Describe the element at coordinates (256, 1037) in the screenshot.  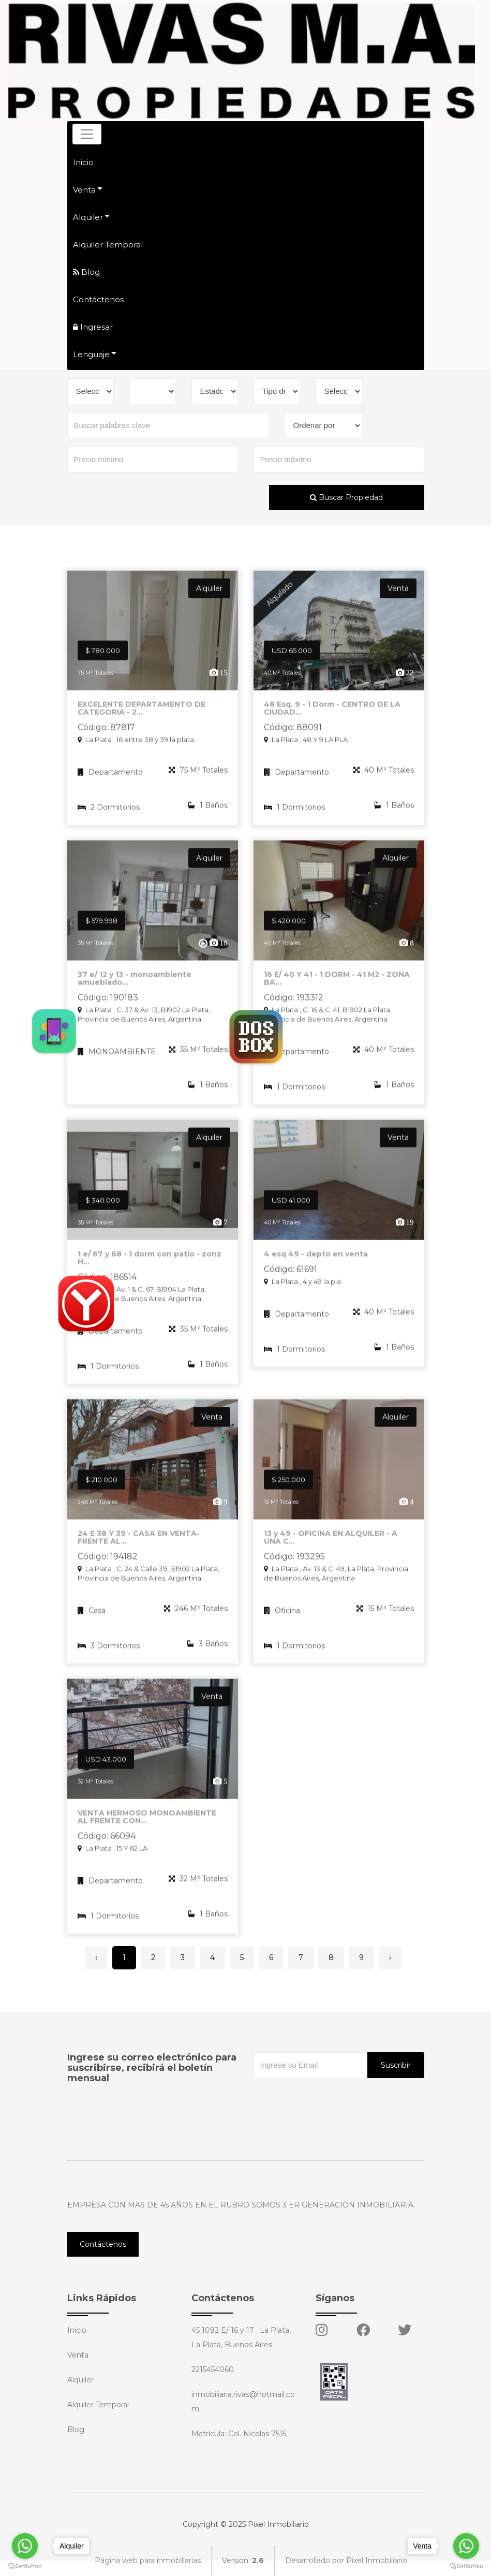
I see `launch DOSBox Staging emulator` at that location.